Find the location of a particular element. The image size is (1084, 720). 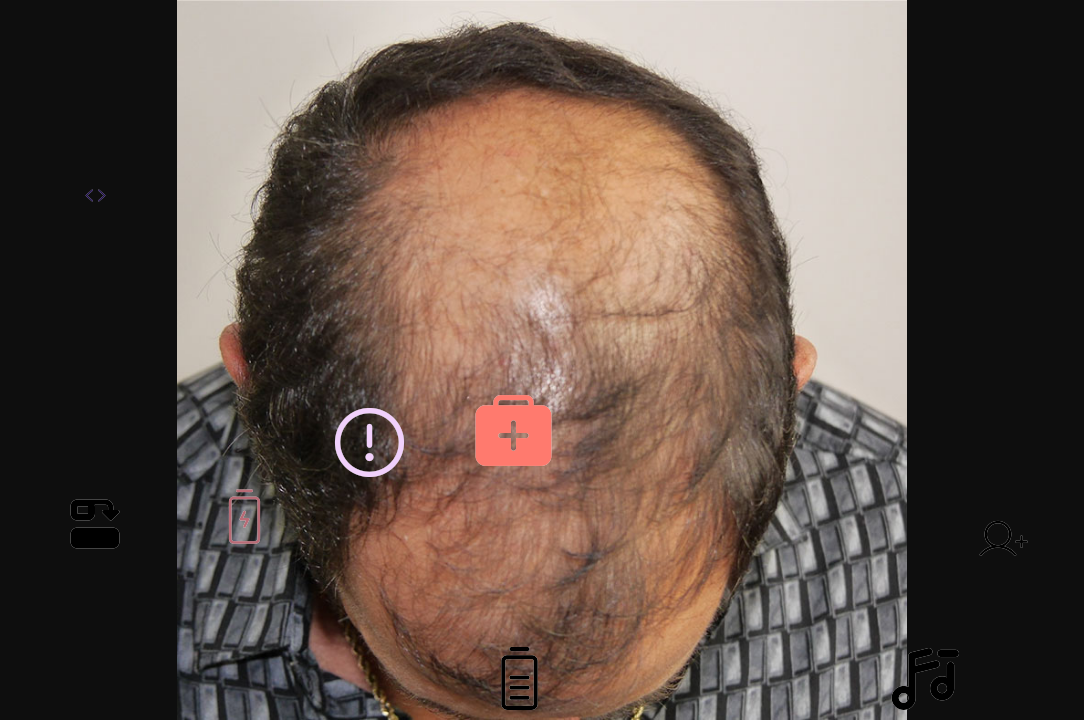

indicates high battery level is located at coordinates (519, 679).